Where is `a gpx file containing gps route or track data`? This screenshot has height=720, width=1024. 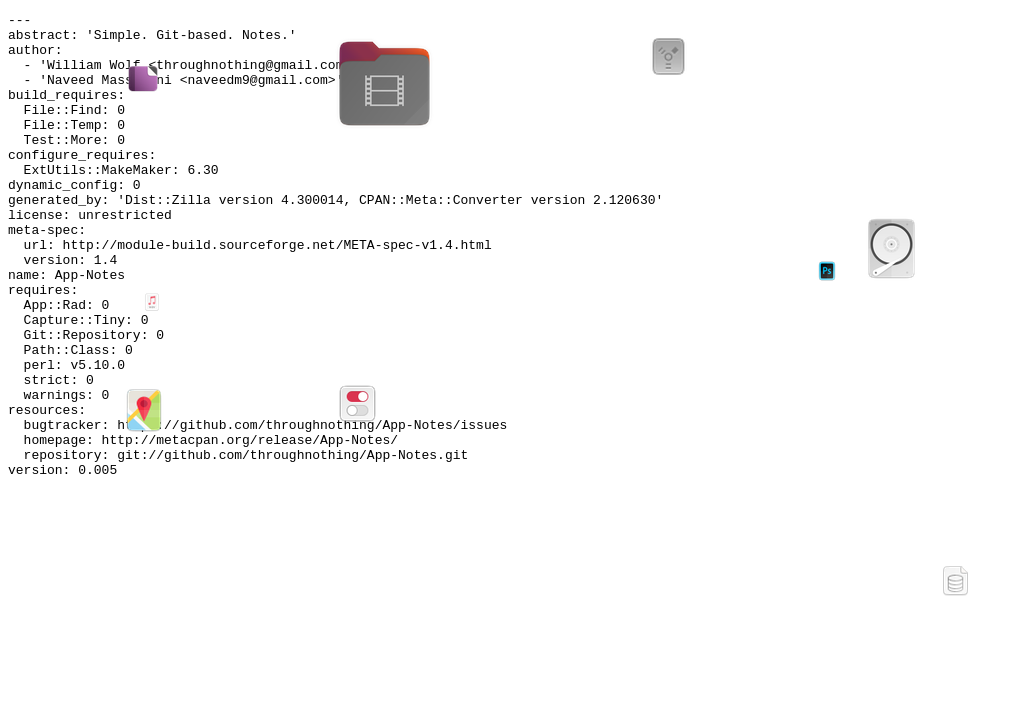 a gpx file containing gps route or track data is located at coordinates (144, 410).